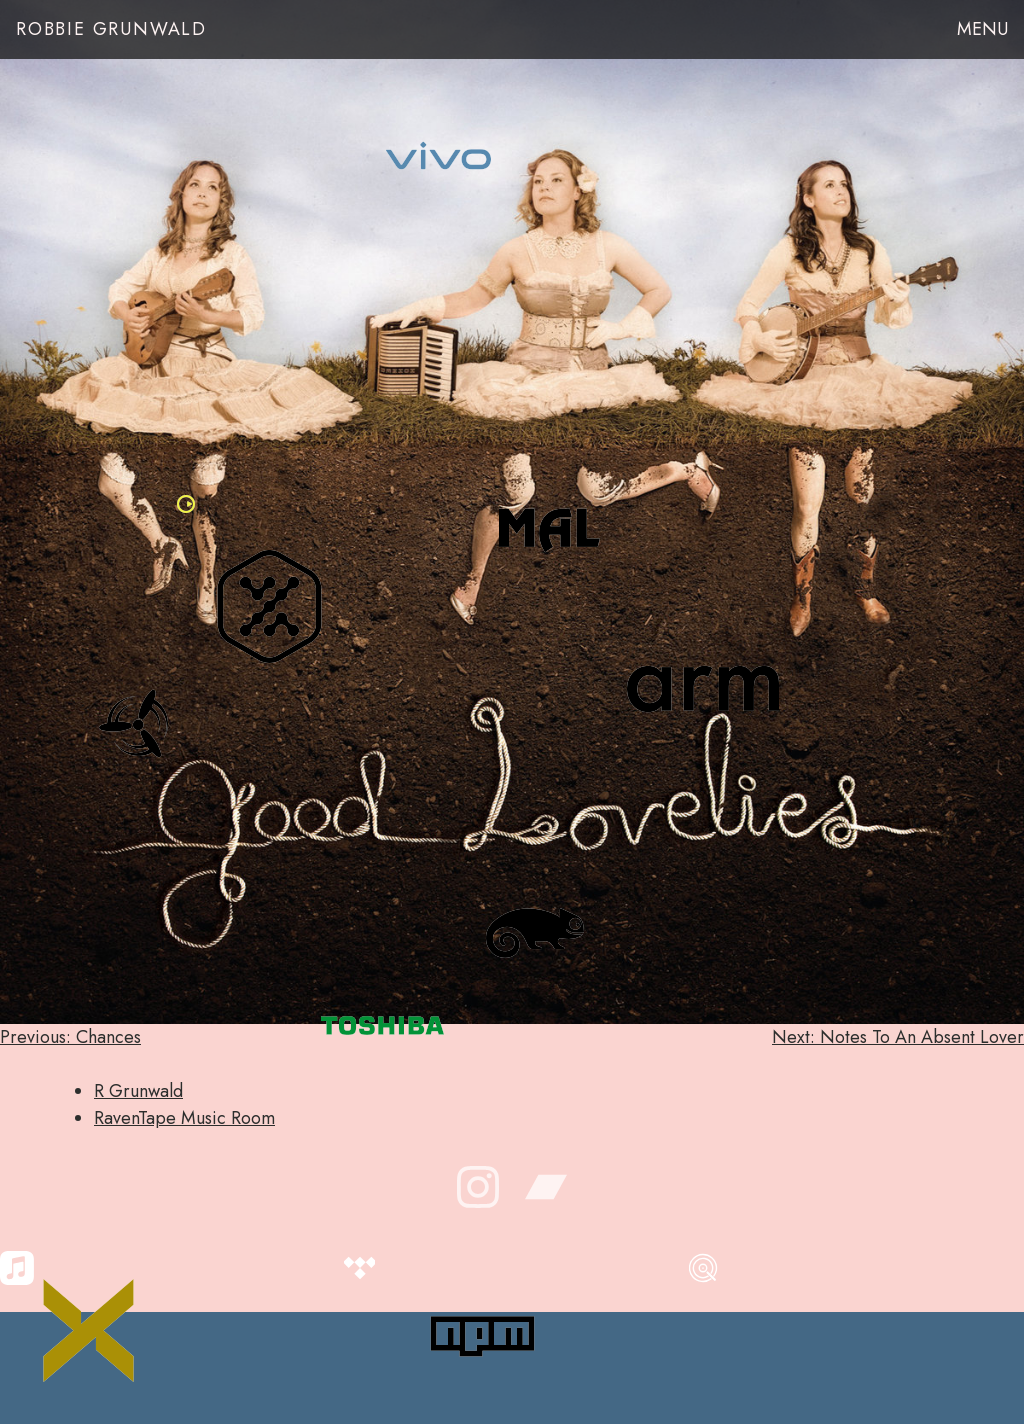 The width and height of the screenshot is (1024, 1424). What do you see at coordinates (703, 689) in the screenshot?
I see `Arm company logo` at bounding box center [703, 689].